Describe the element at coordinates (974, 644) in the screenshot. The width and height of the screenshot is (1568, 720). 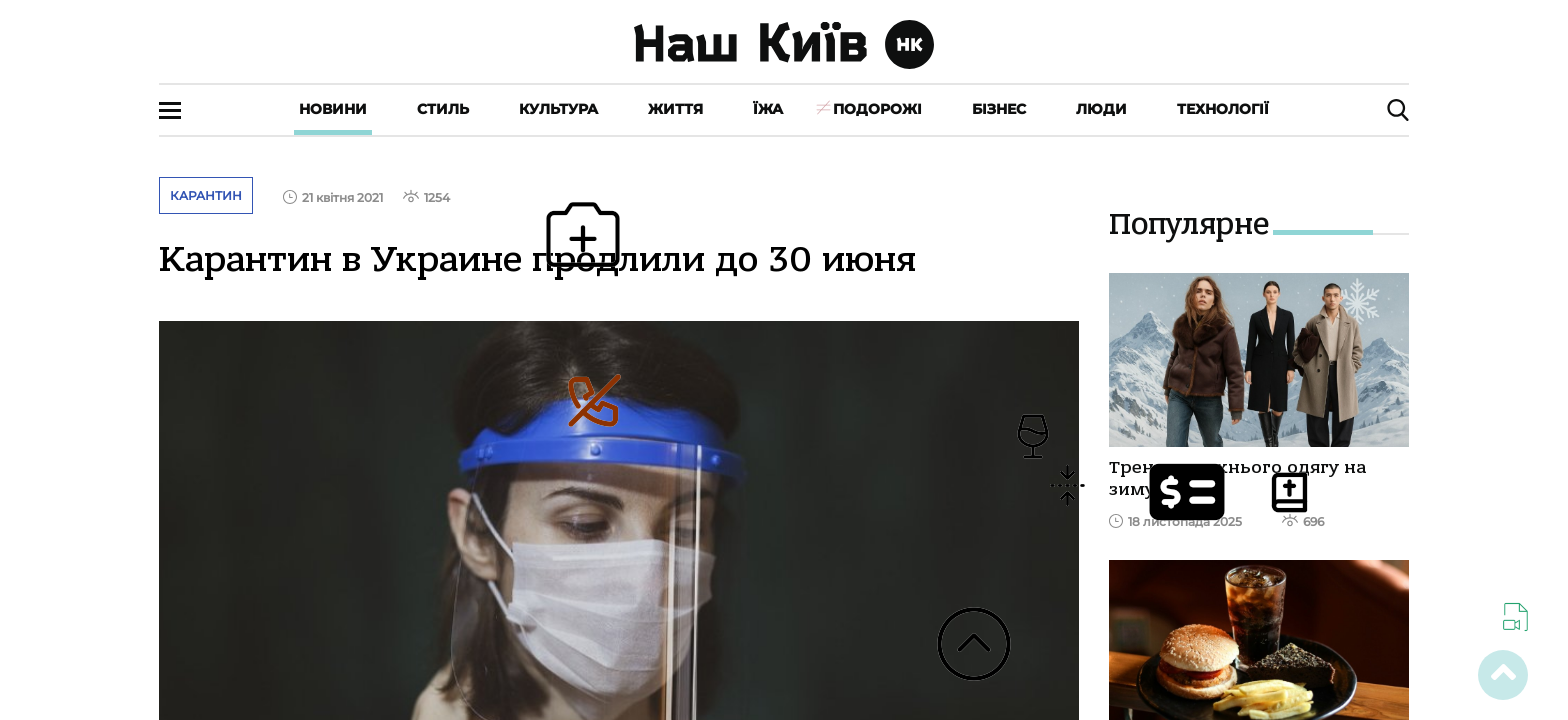
I see `scroll to top of page` at that location.